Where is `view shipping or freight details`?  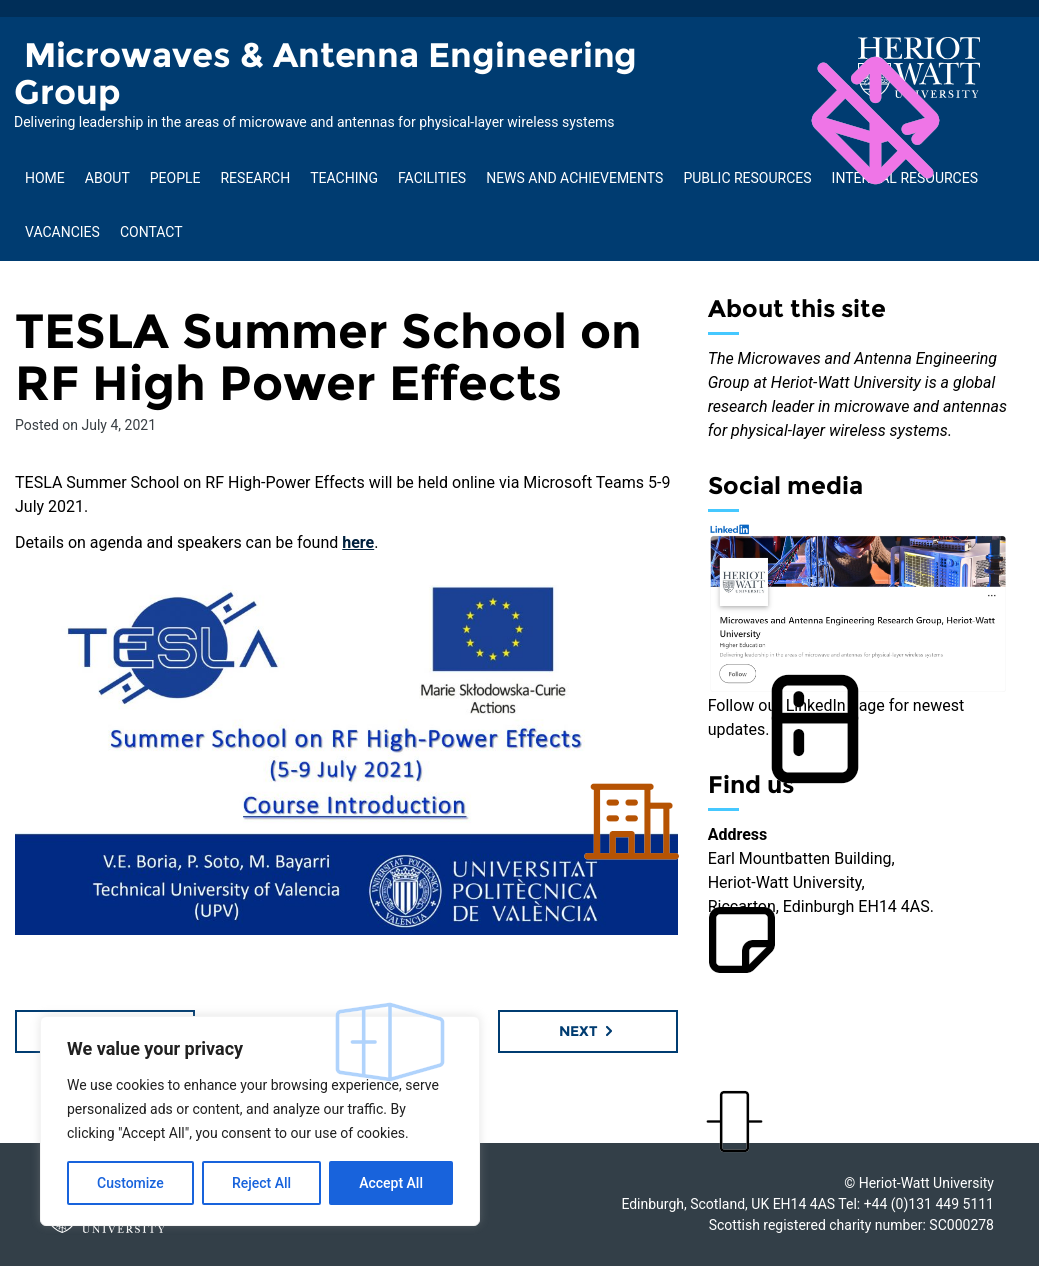 view shipping or freight details is located at coordinates (390, 1042).